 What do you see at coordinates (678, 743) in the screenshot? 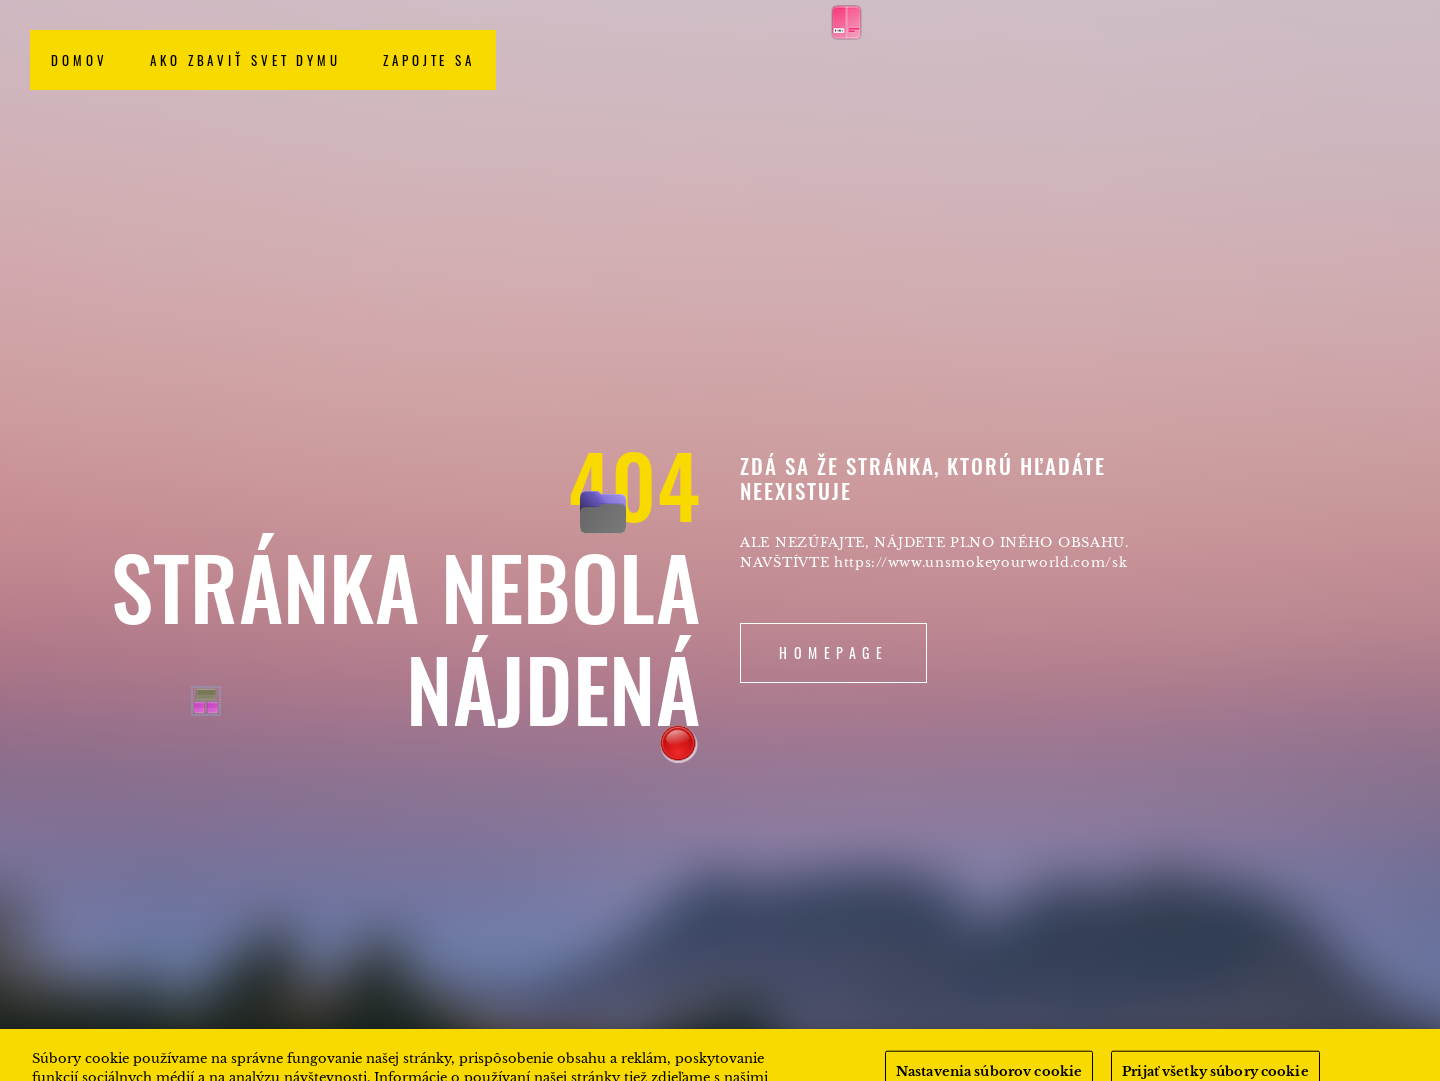
I see `start recording audio or video` at bounding box center [678, 743].